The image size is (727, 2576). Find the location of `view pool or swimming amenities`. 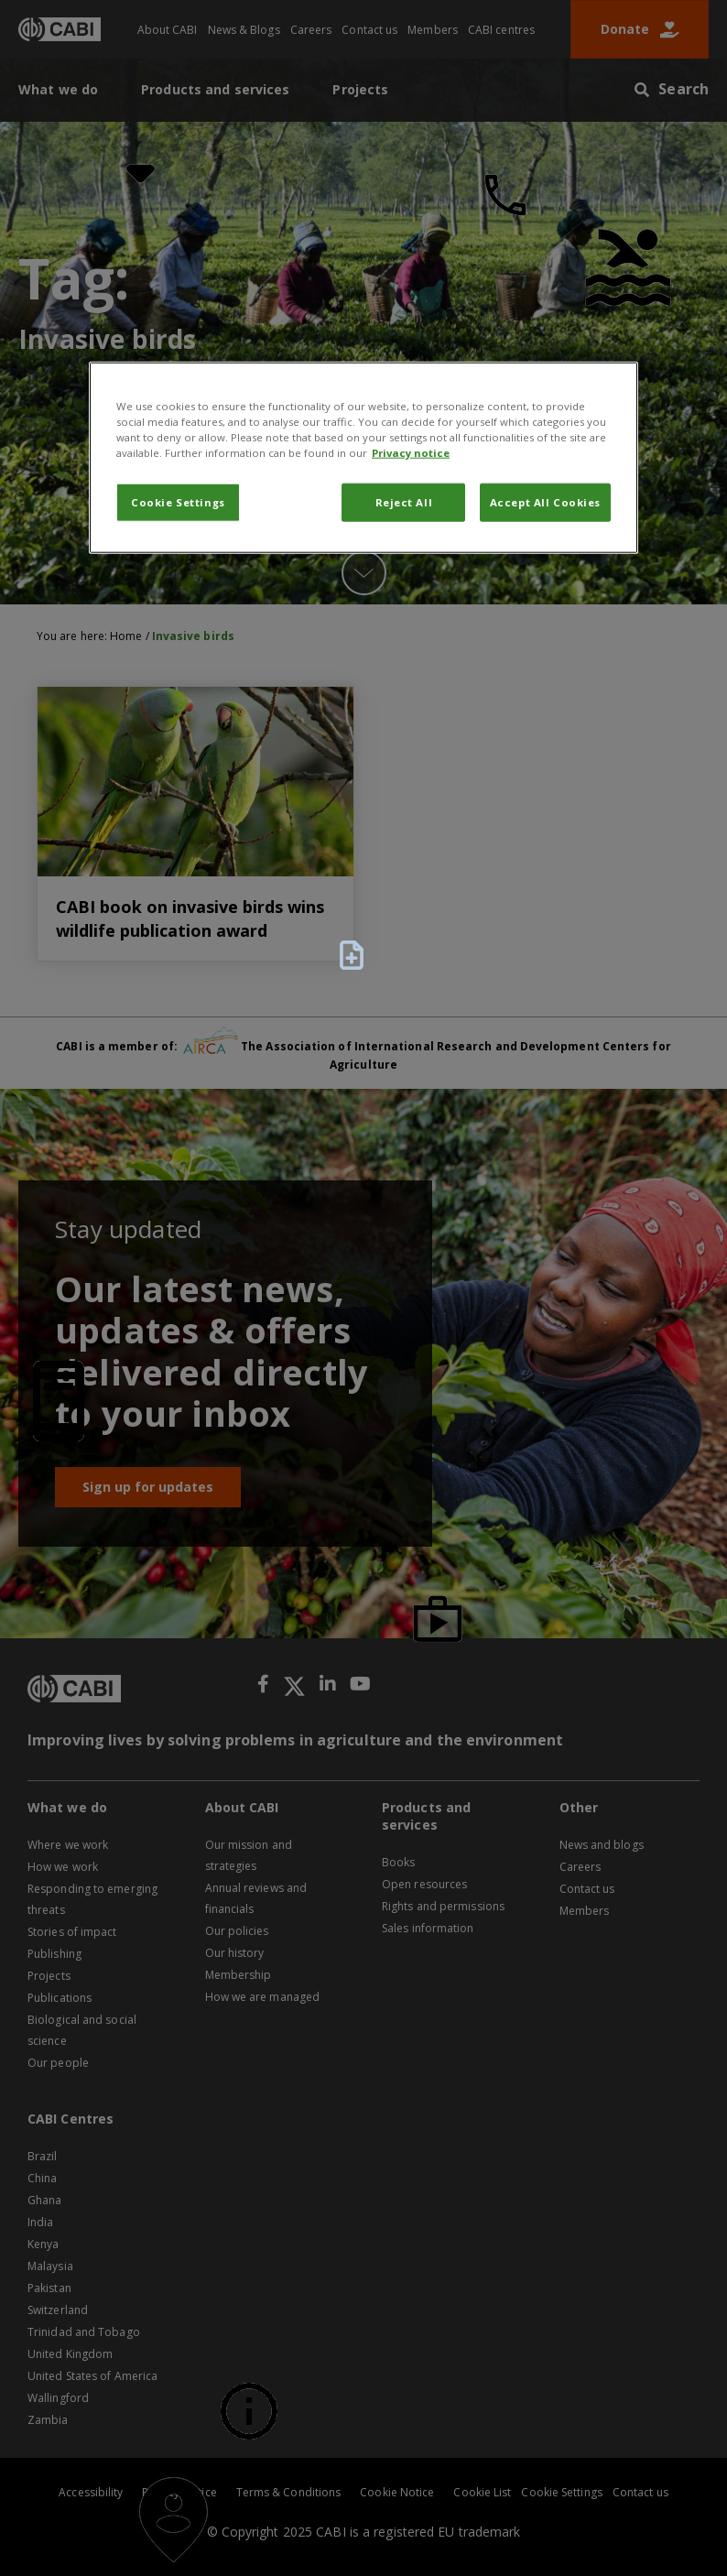

view pool or swimming amenities is located at coordinates (628, 267).